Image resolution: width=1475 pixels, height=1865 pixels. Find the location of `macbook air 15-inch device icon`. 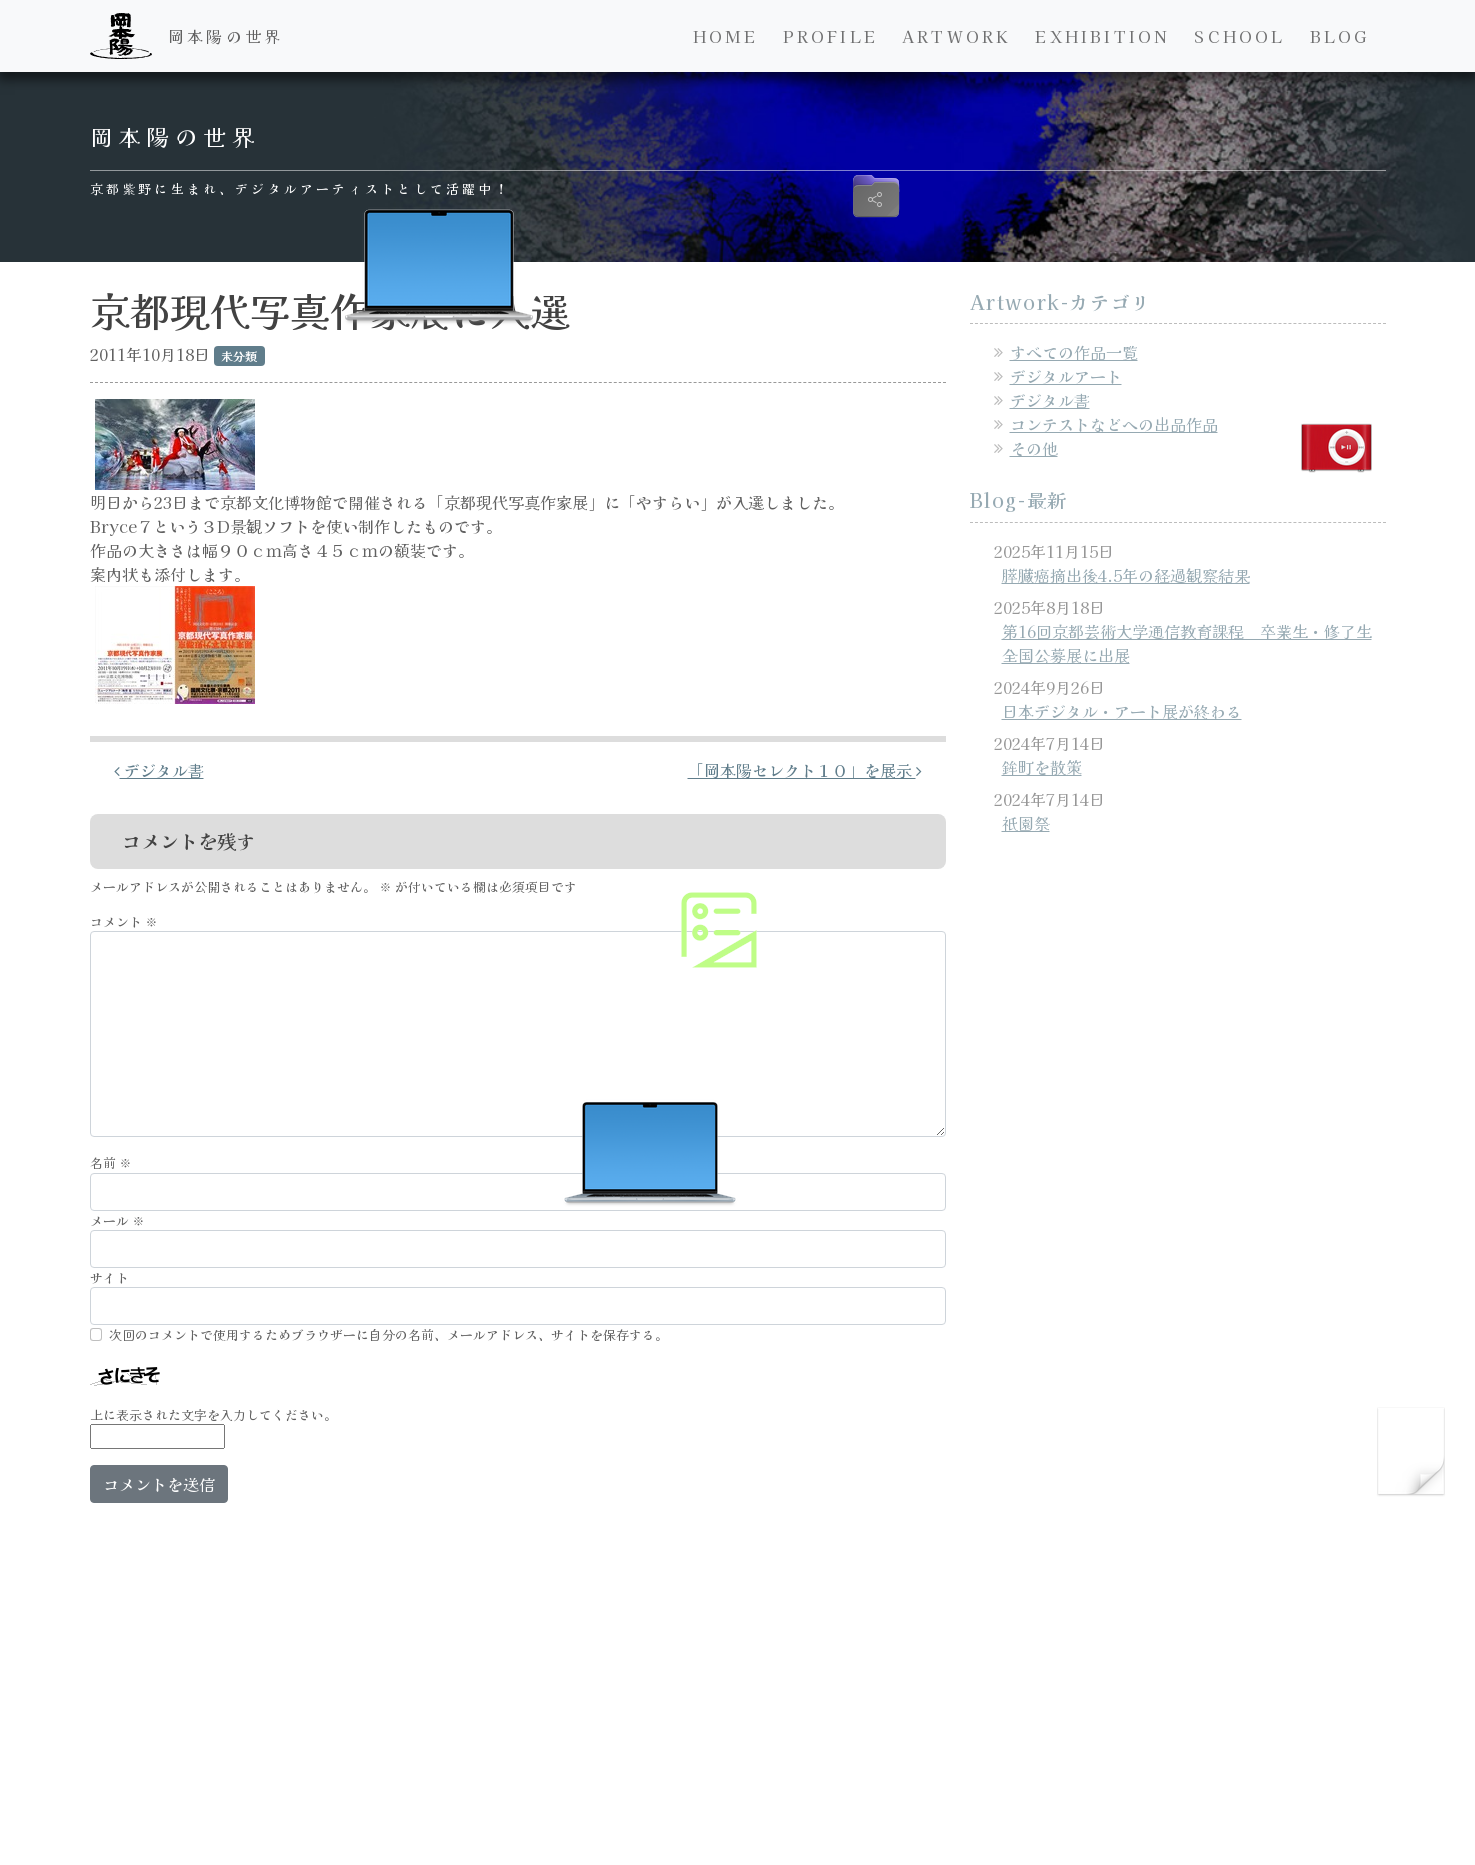

macbook air 15-inch device icon is located at coordinates (439, 256).